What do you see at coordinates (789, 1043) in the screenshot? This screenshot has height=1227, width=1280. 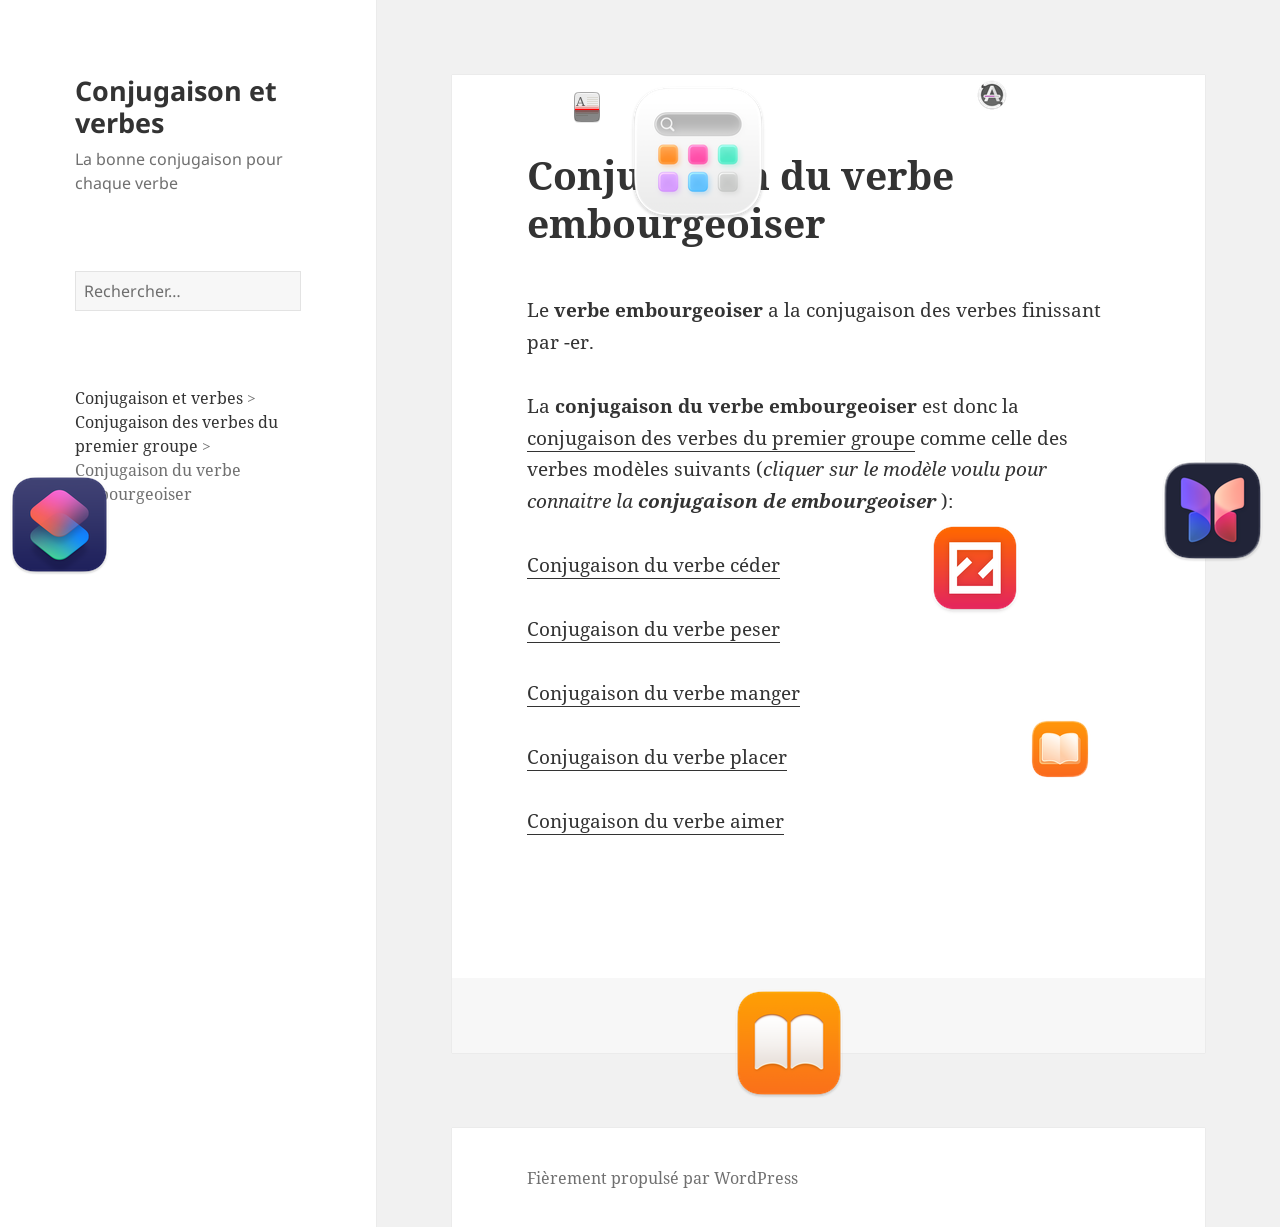 I see `open Apple Books app` at bounding box center [789, 1043].